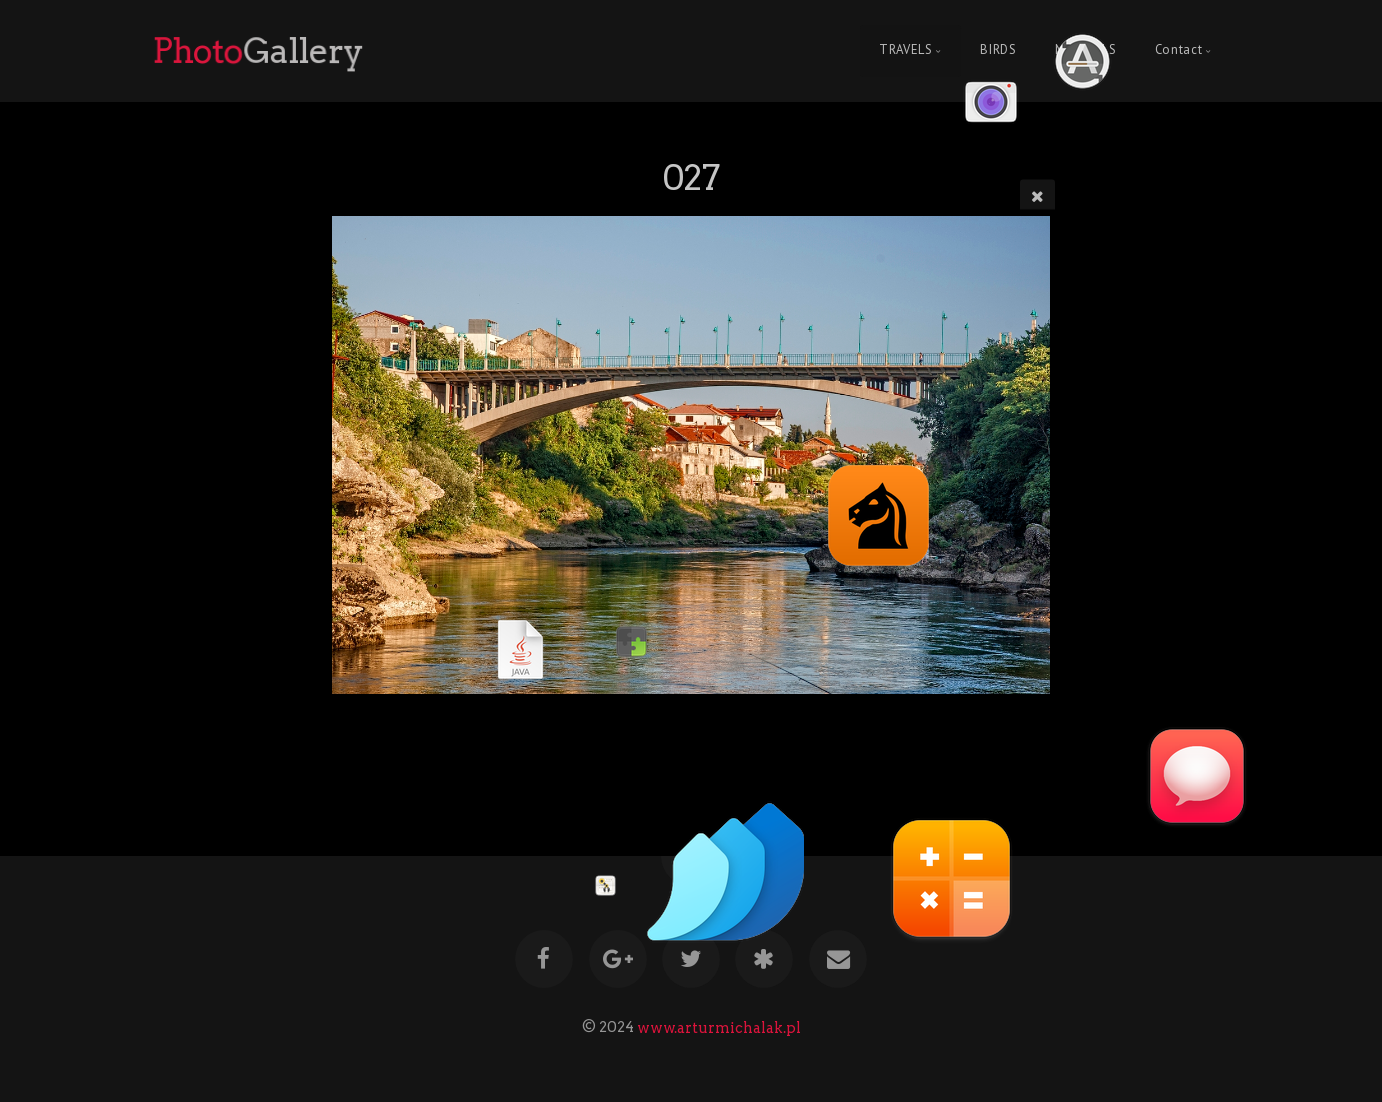 The width and height of the screenshot is (1382, 1102). Describe the element at coordinates (605, 885) in the screenshot. I see `open gnome builder development environment` at that location.